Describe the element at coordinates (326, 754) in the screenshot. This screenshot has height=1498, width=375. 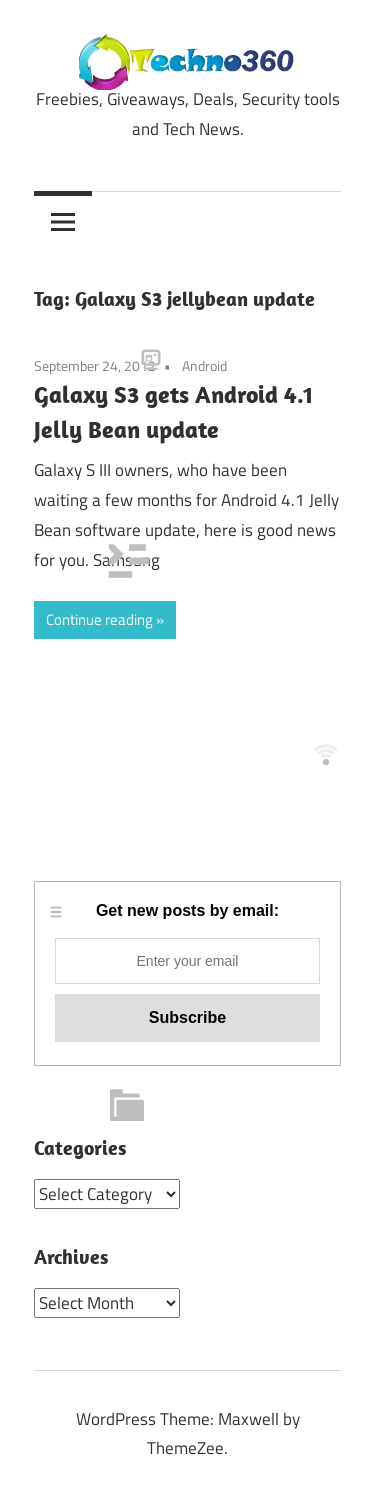
I see `indicates weak wireless network signal strength` at that location.